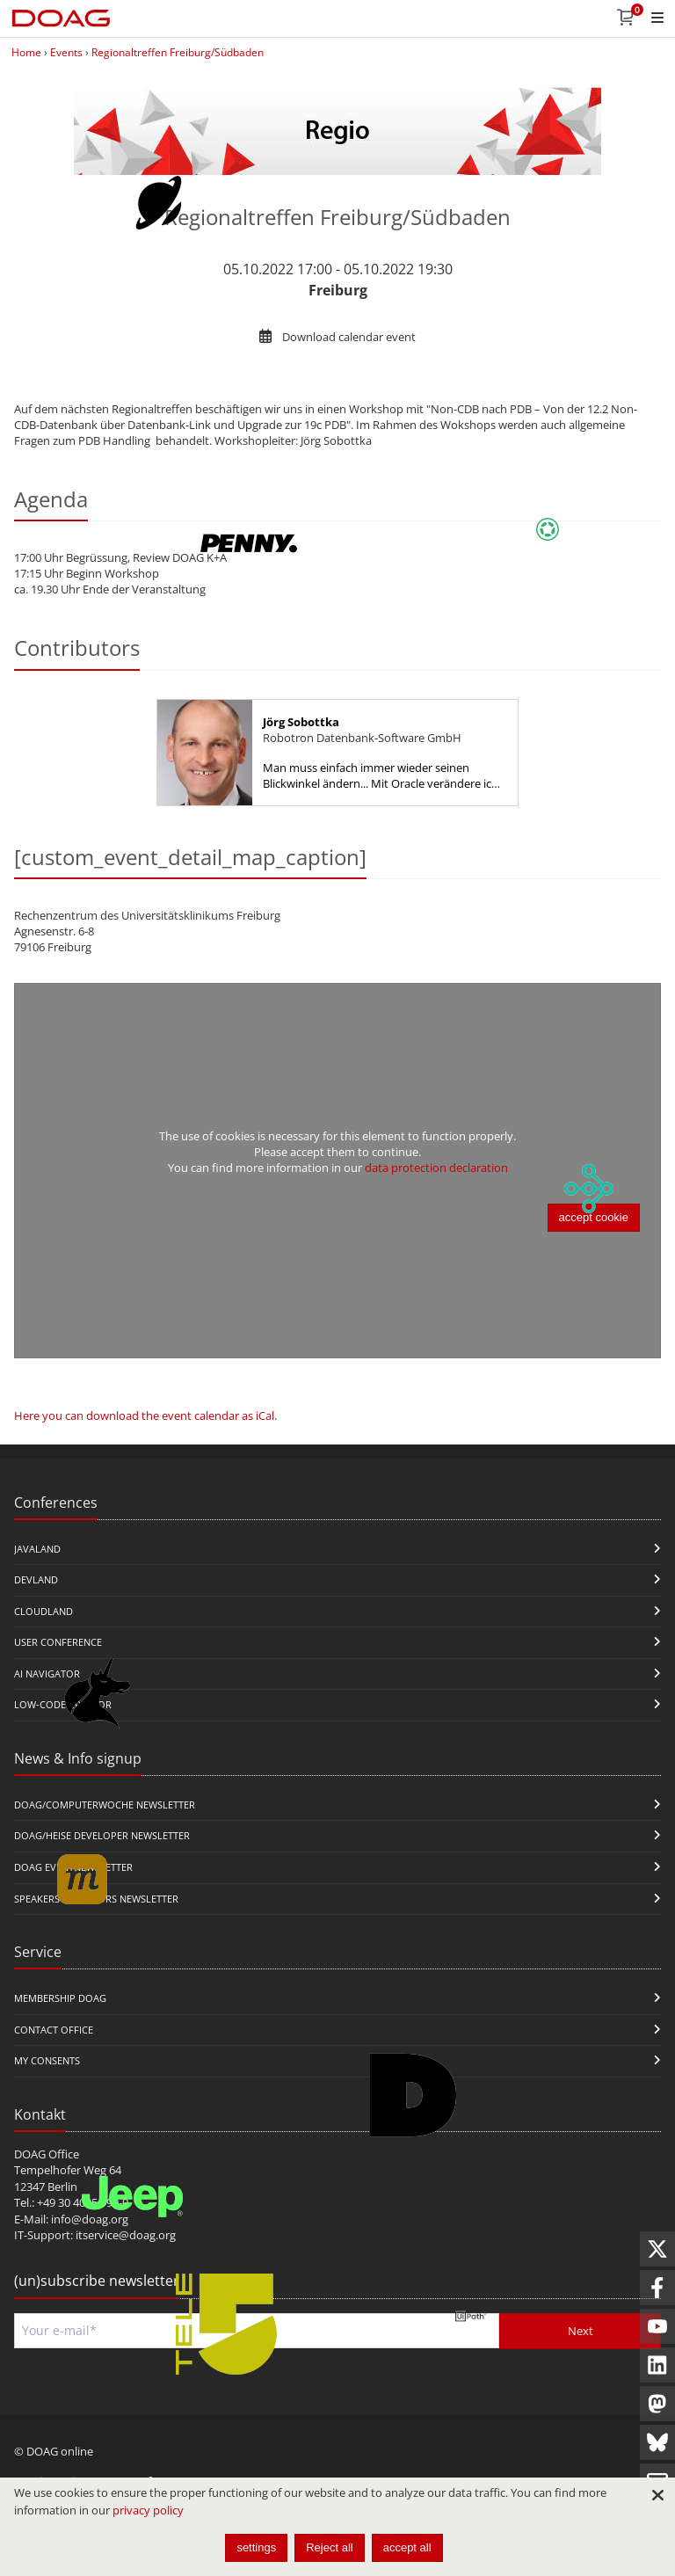  Describe the element at coordinates (82, 1879) in the screenshot. I see `open moqups wireframing and prototyping tool` at that location.